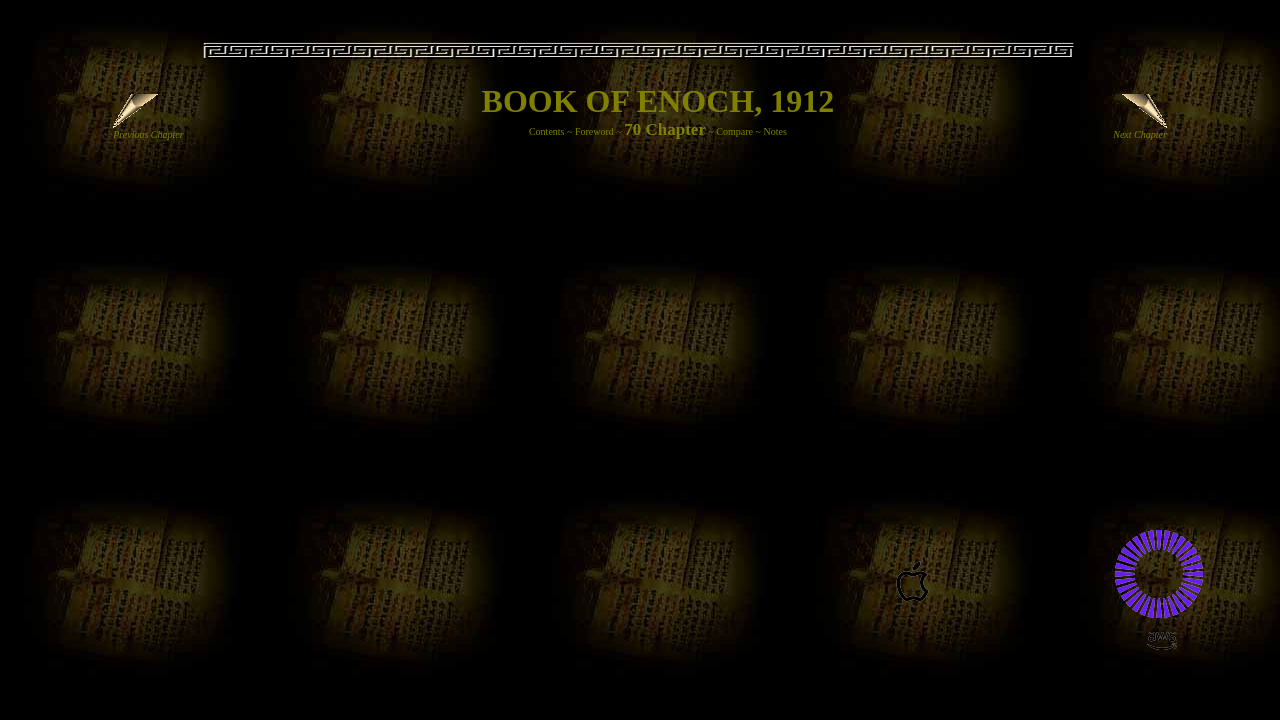 The image size is (1280, 720). Describe the element at coordinates (913, 581) in the screenshot. I see `apple company logo` at that location.